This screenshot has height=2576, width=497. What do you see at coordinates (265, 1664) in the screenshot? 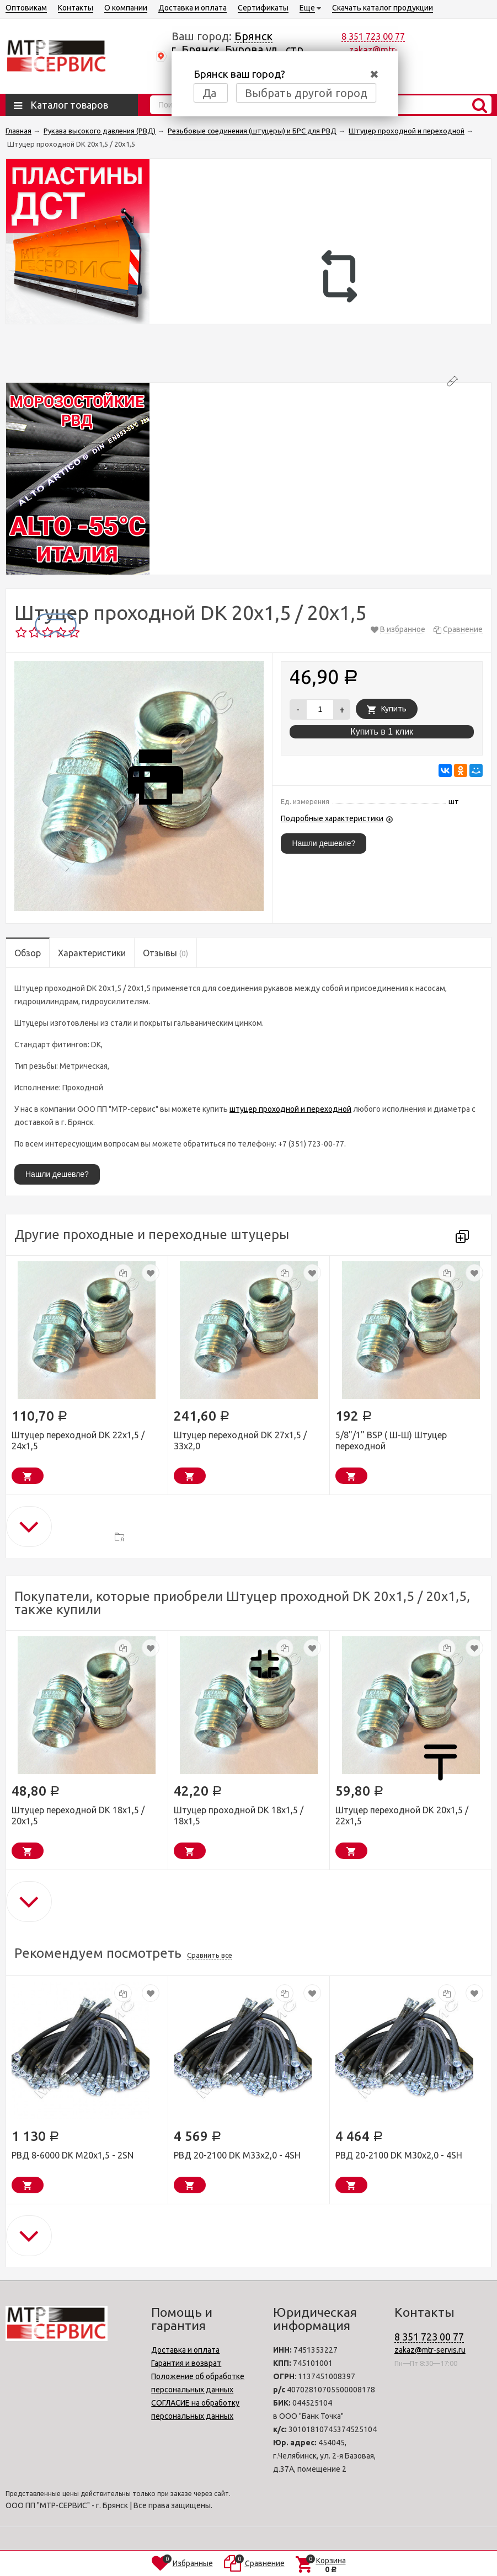
I see `exit fullscreen mode` at bounding box center [265, 1664].